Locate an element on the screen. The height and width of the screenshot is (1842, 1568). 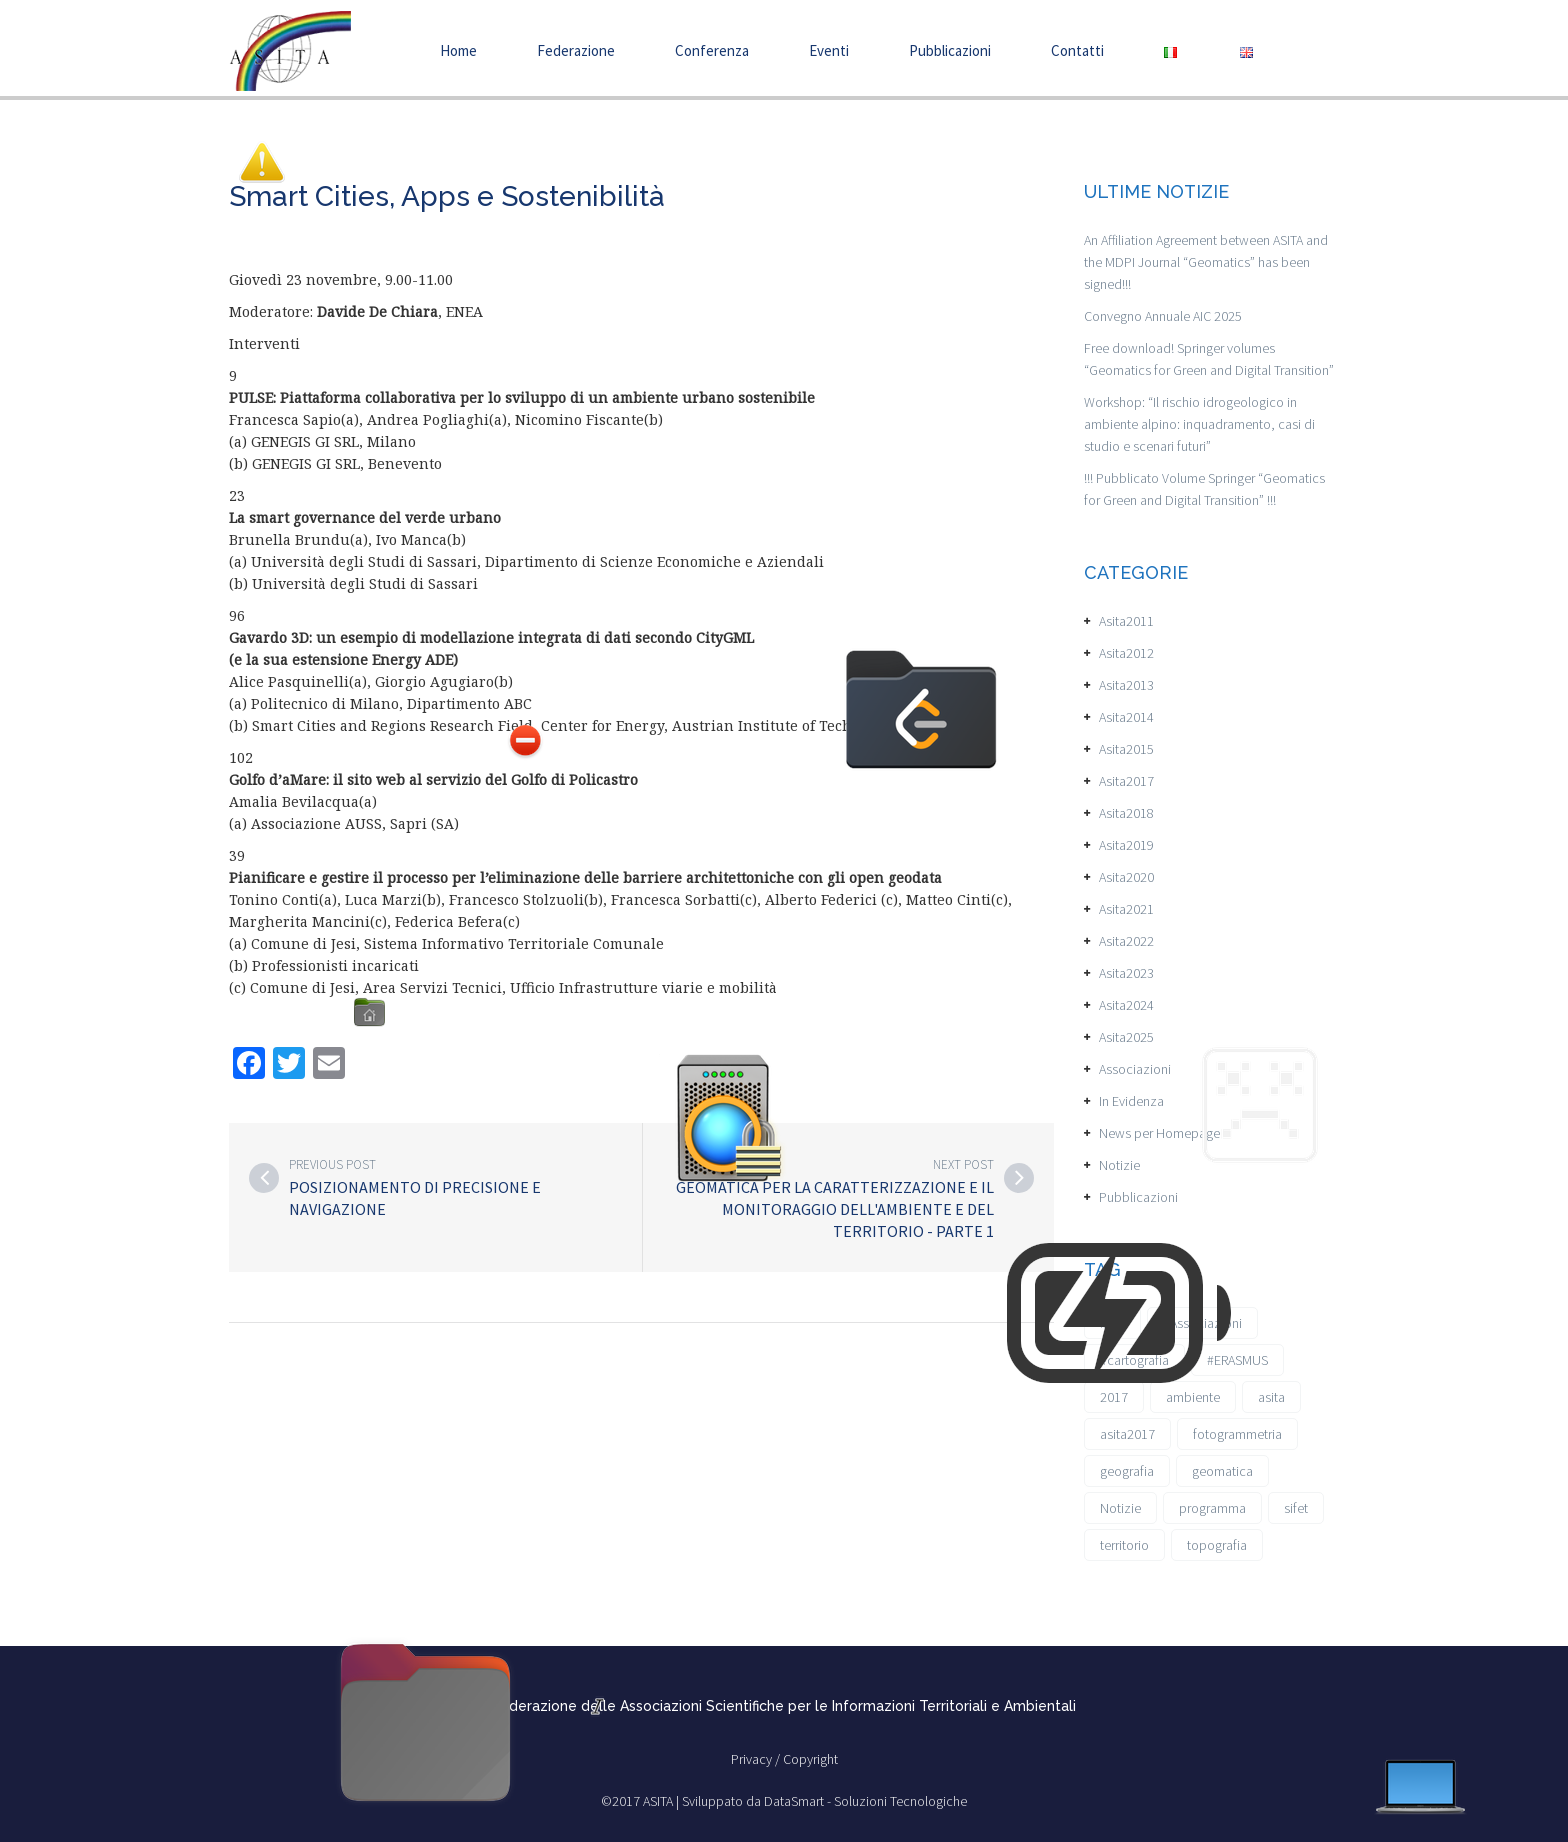
macbook pro device identifier in system settings is located at coordinates (1420, 1779).